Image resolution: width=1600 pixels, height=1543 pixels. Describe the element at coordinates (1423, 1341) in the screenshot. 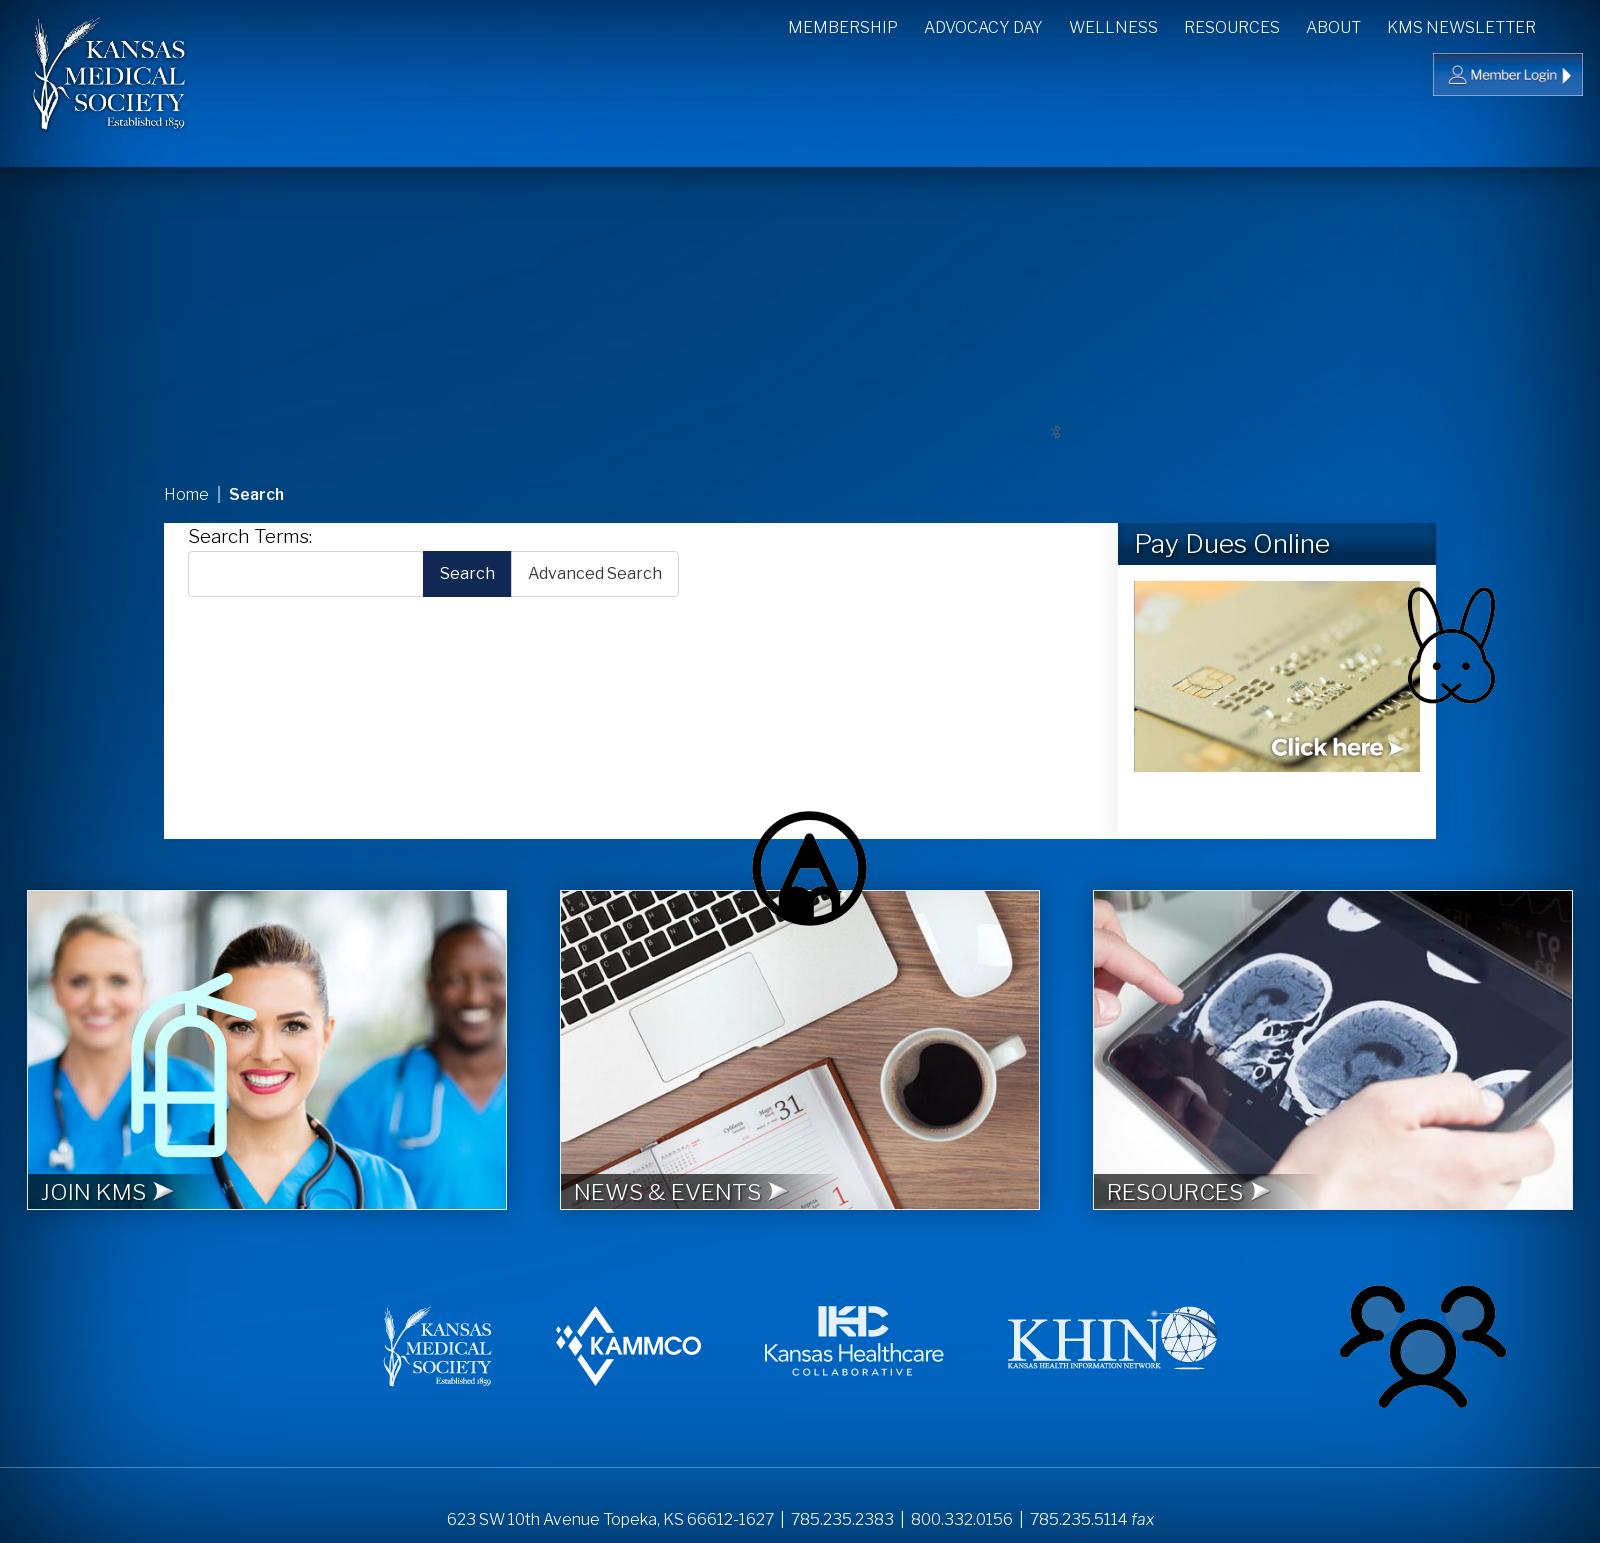

I see `view group members` at that location.